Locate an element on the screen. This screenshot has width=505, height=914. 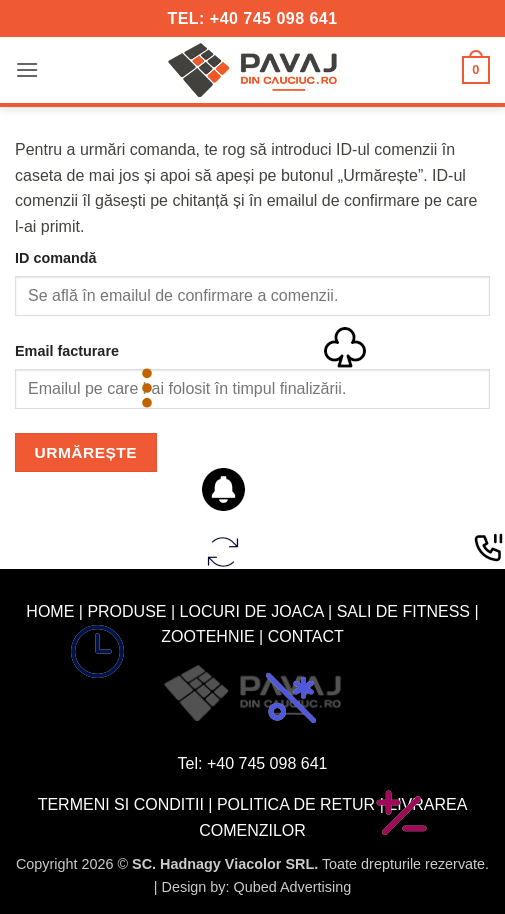
refresh or reload content is located at coordinates (223, 552).